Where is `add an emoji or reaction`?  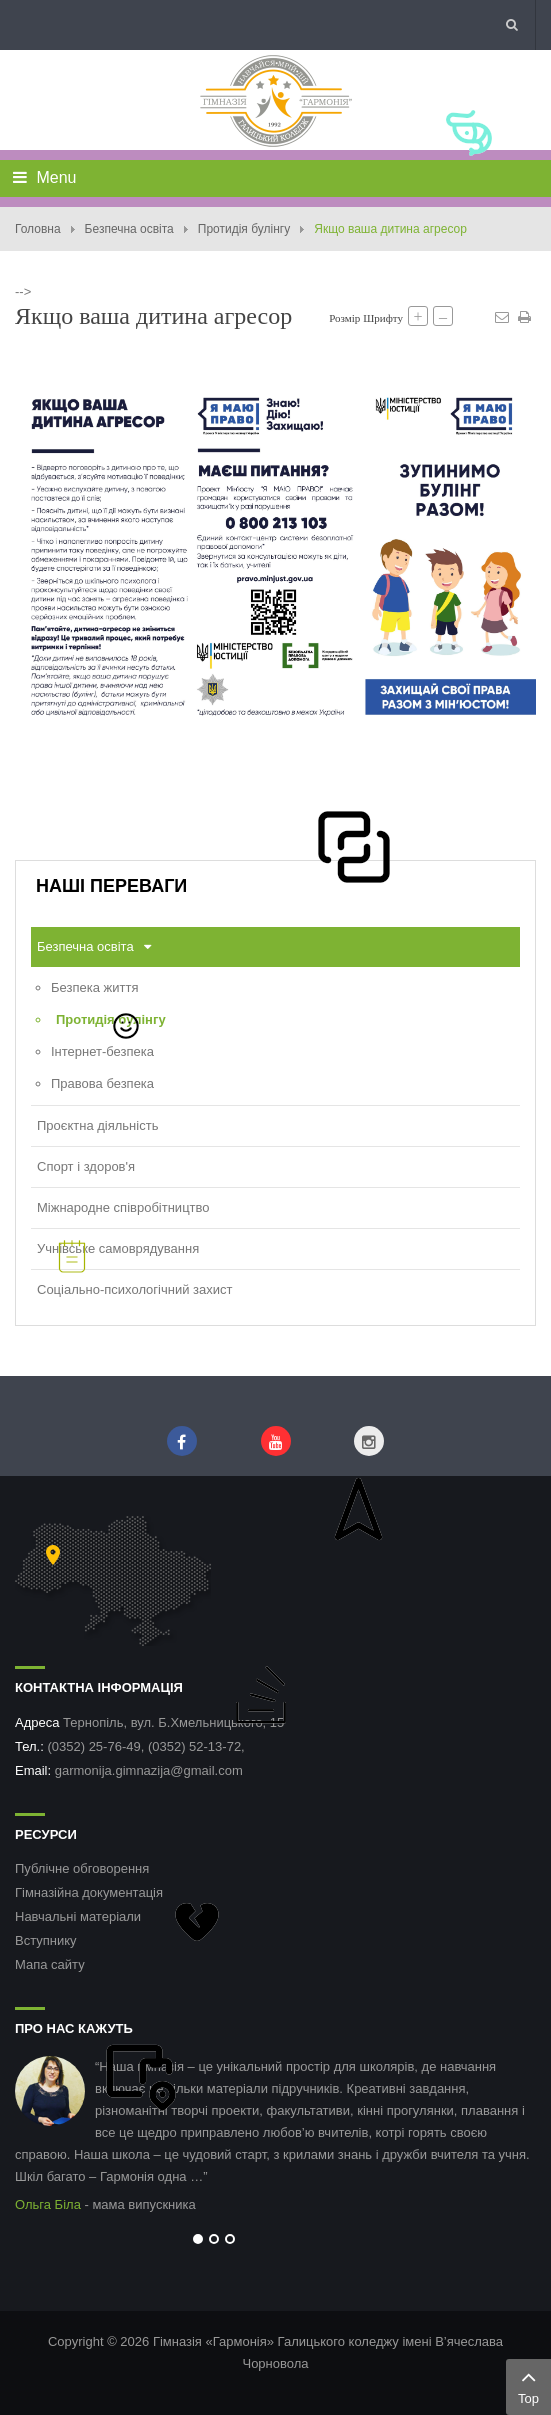
add an emoji or reaction is located at coordinates (126, 1026).